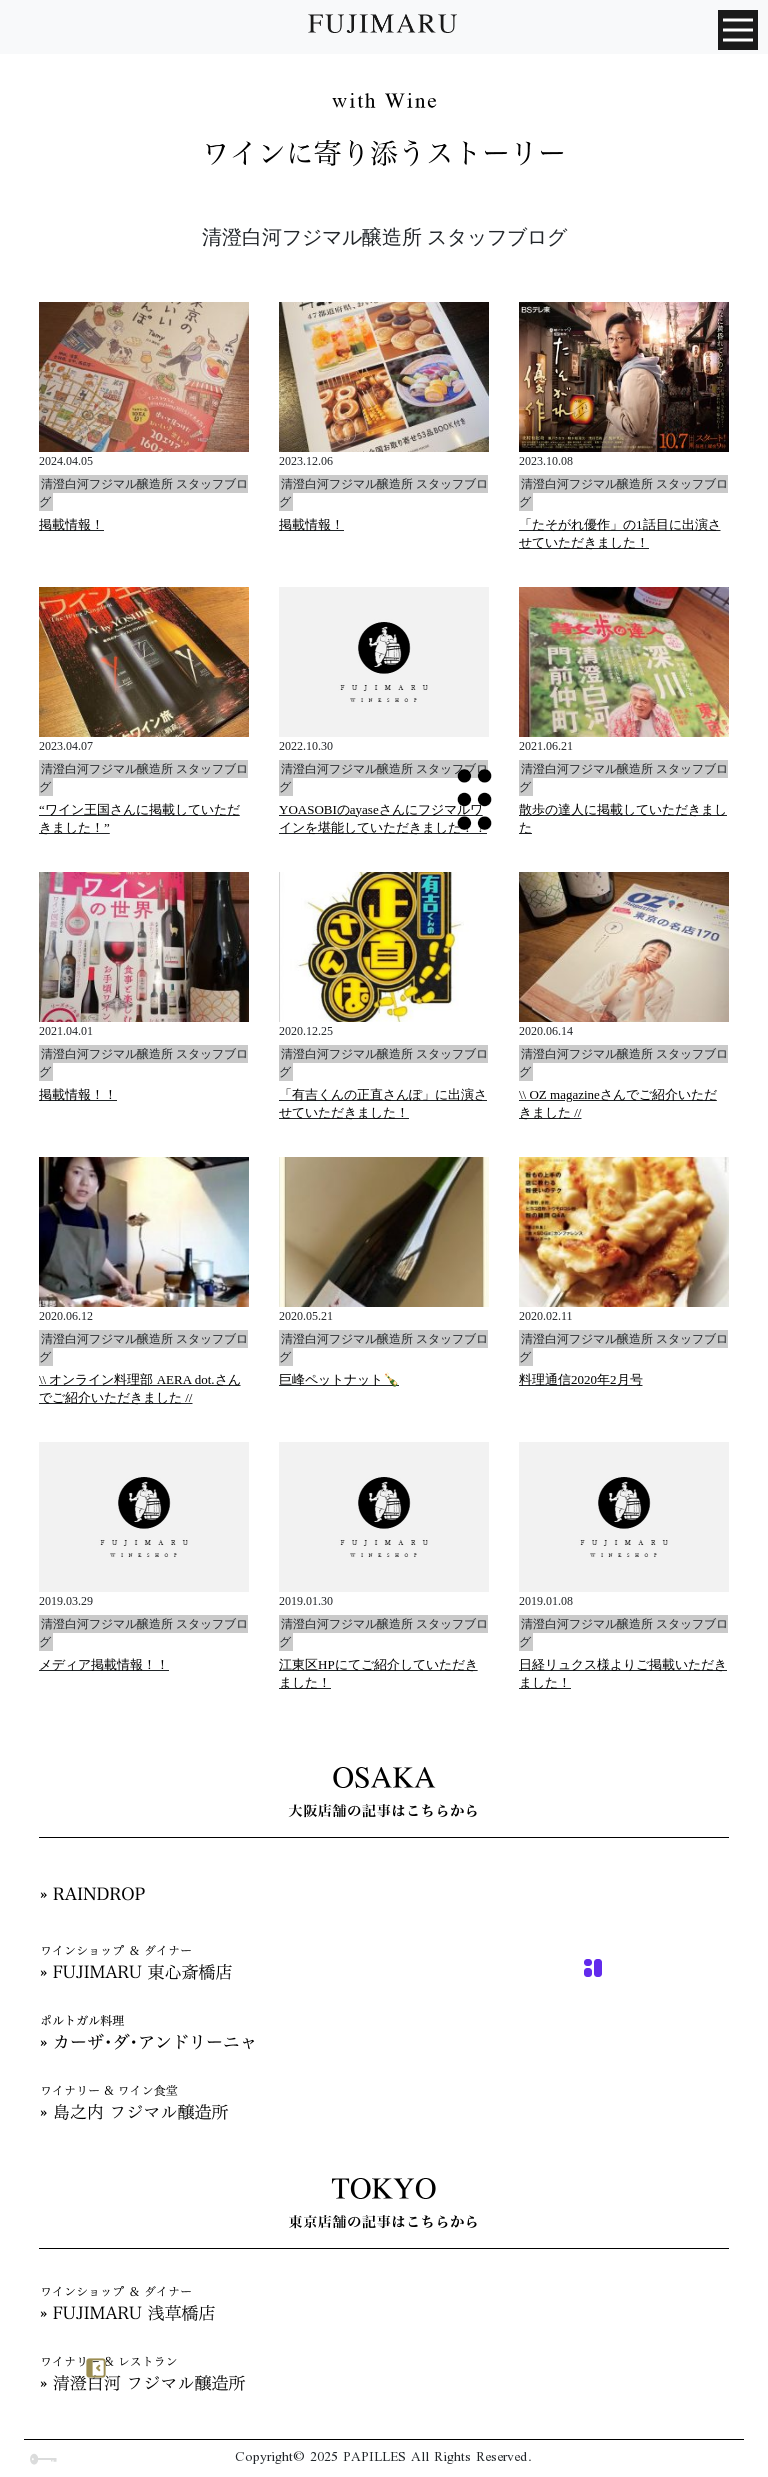 Image resolution: width=768 pixels, height=2477 pixels. Describe the element at coordinates (593, 1968) in the screenshot. I see `switch to grid or layout view` at that location.